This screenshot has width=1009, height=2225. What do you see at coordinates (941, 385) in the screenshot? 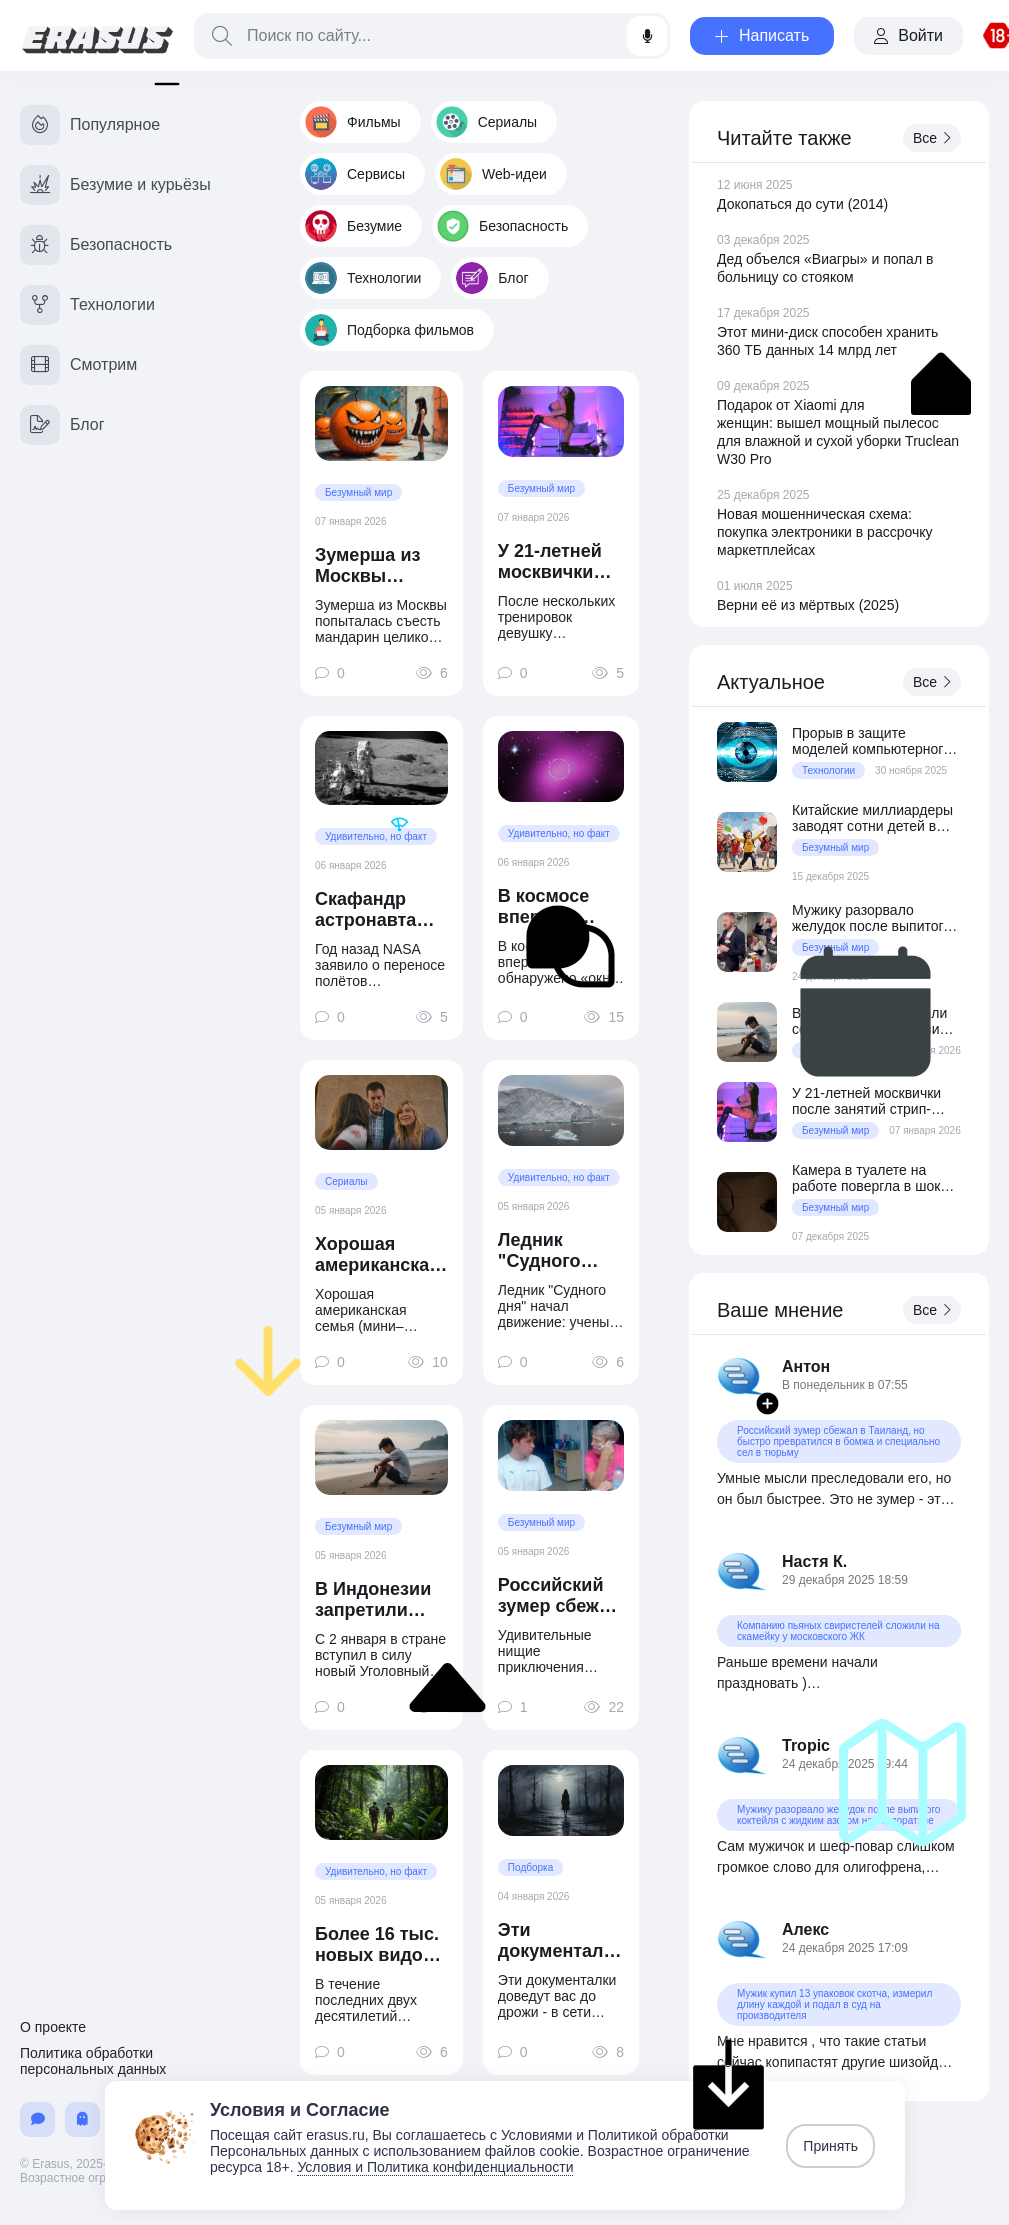
I see `navigate to home screen` at bounding box center [941, 385].